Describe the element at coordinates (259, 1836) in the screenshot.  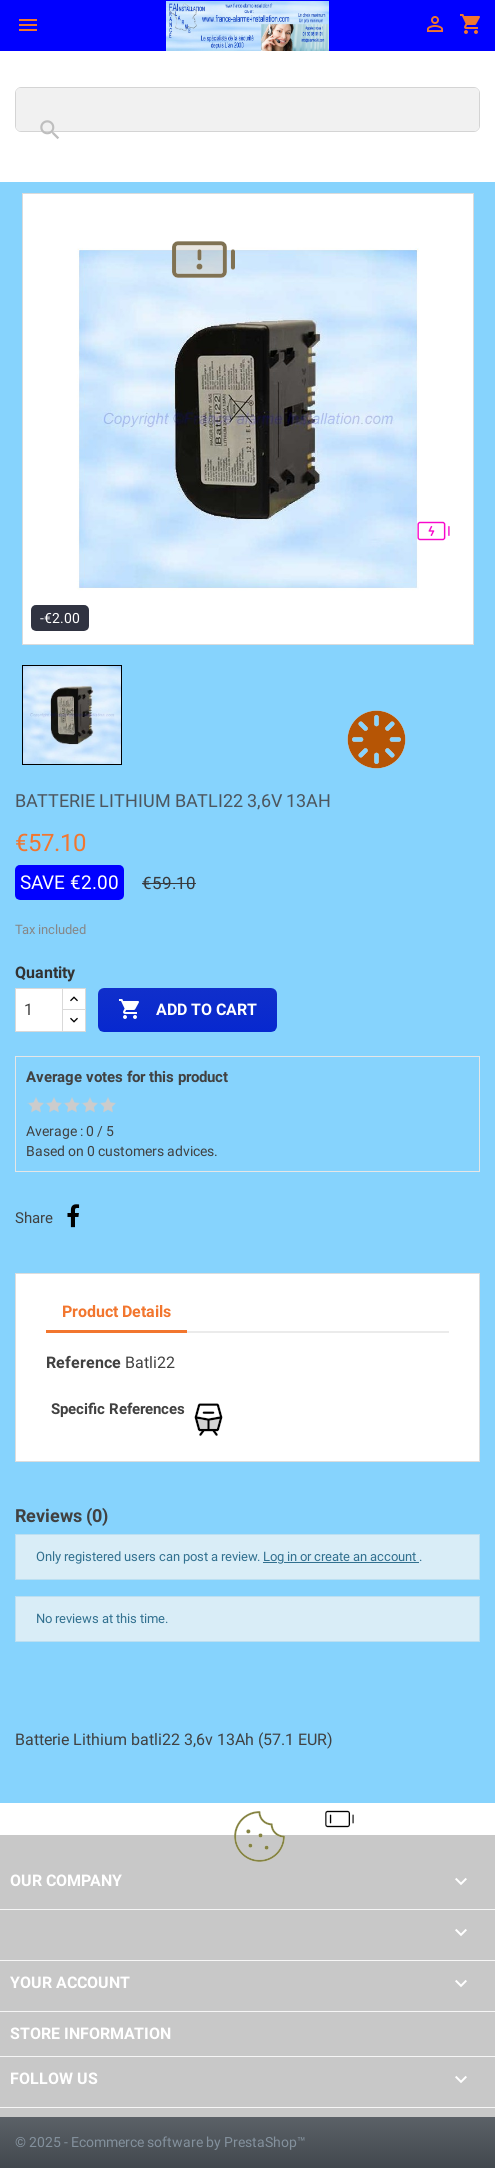
I see `manage cookie preferences and privacy settings` at that location.